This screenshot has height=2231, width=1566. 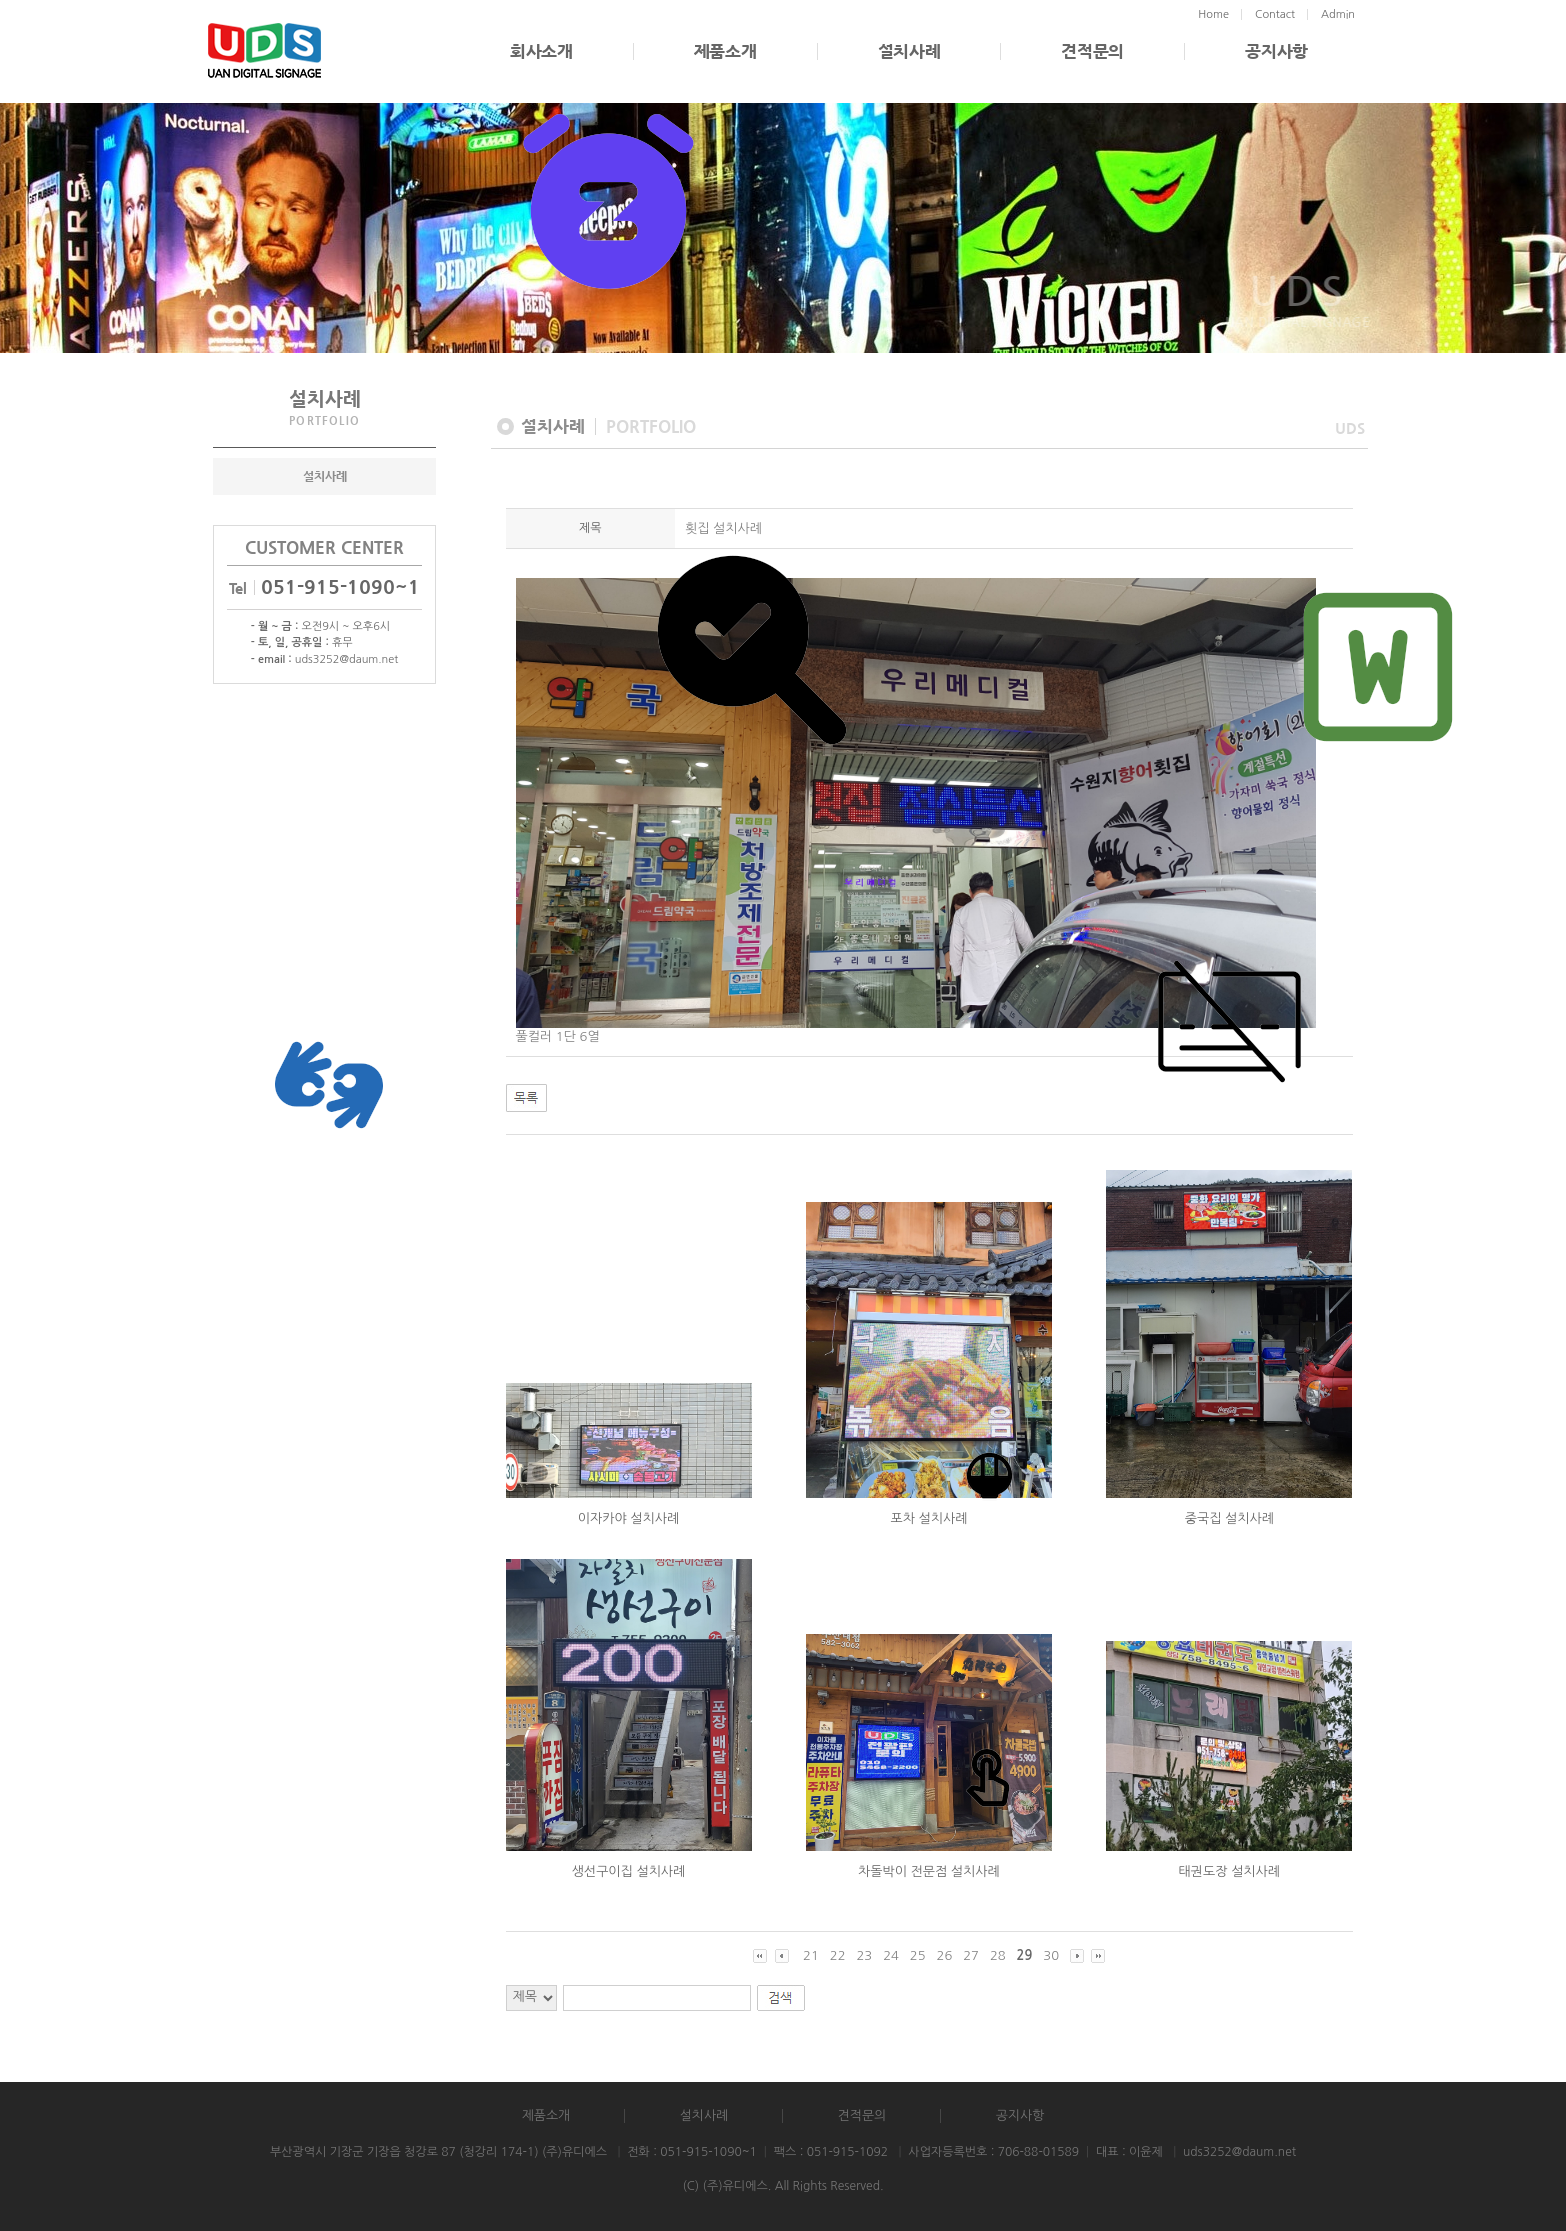 I want to click on browse asian or rice-based cuisine options, so click(x=989, y=1475).